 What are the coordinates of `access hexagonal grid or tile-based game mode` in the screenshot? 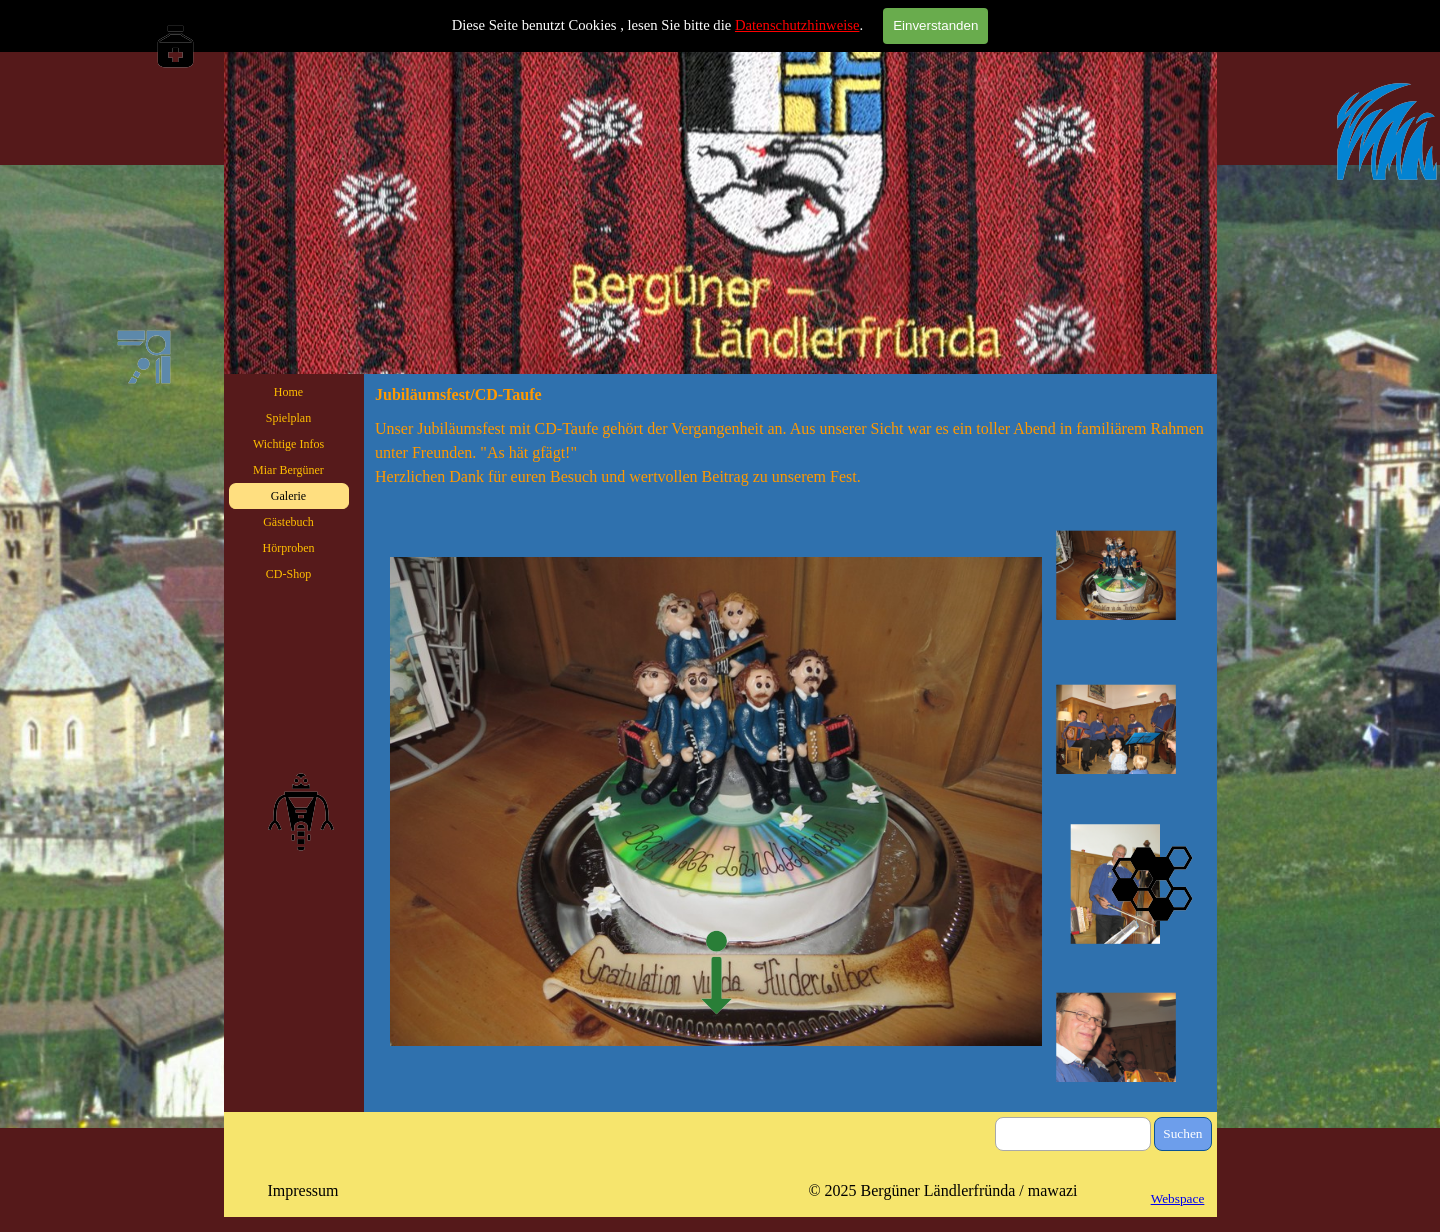 It's located at (1152, 881).